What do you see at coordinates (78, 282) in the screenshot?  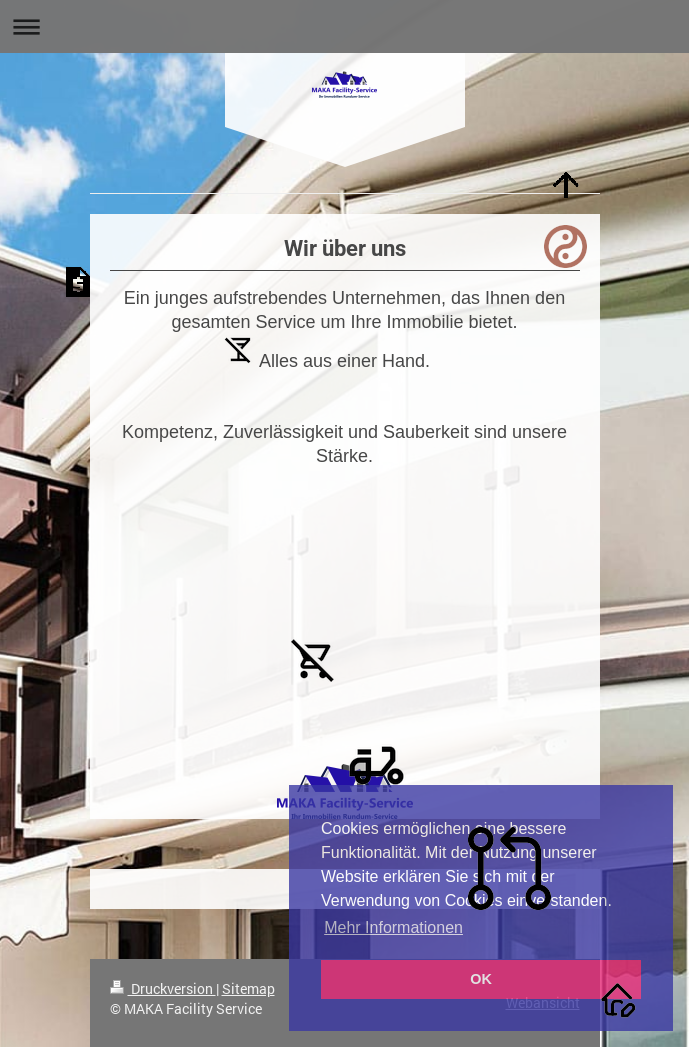 I see `request a price quote or estimate` at bounding box center [78, 282].